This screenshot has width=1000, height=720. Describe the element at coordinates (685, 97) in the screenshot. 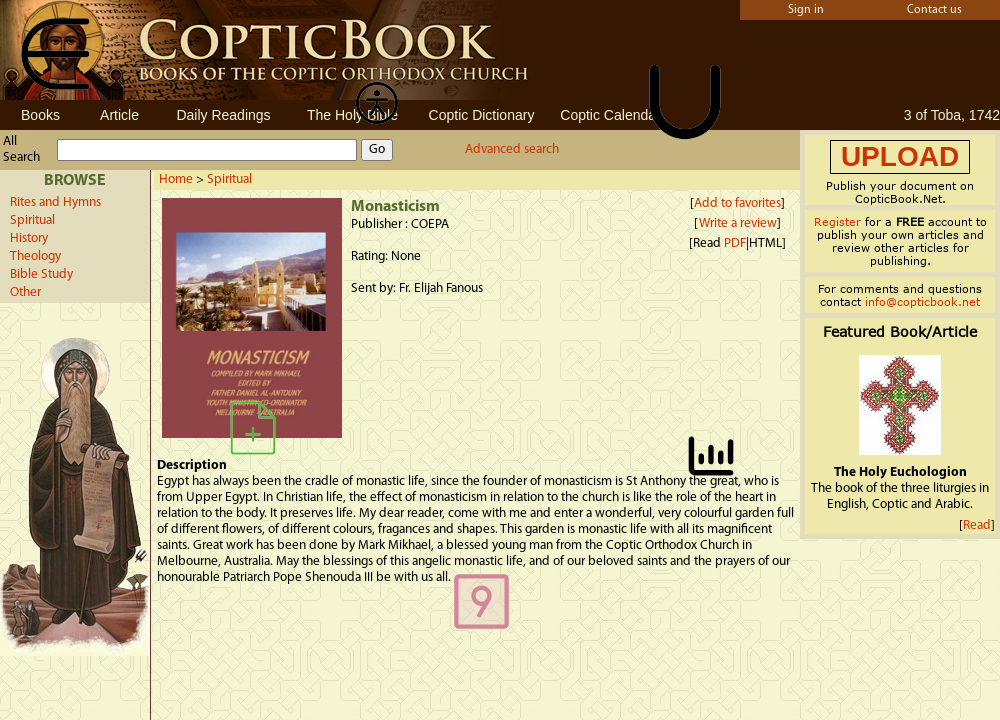

I see `combine or merge selected items` at that location.